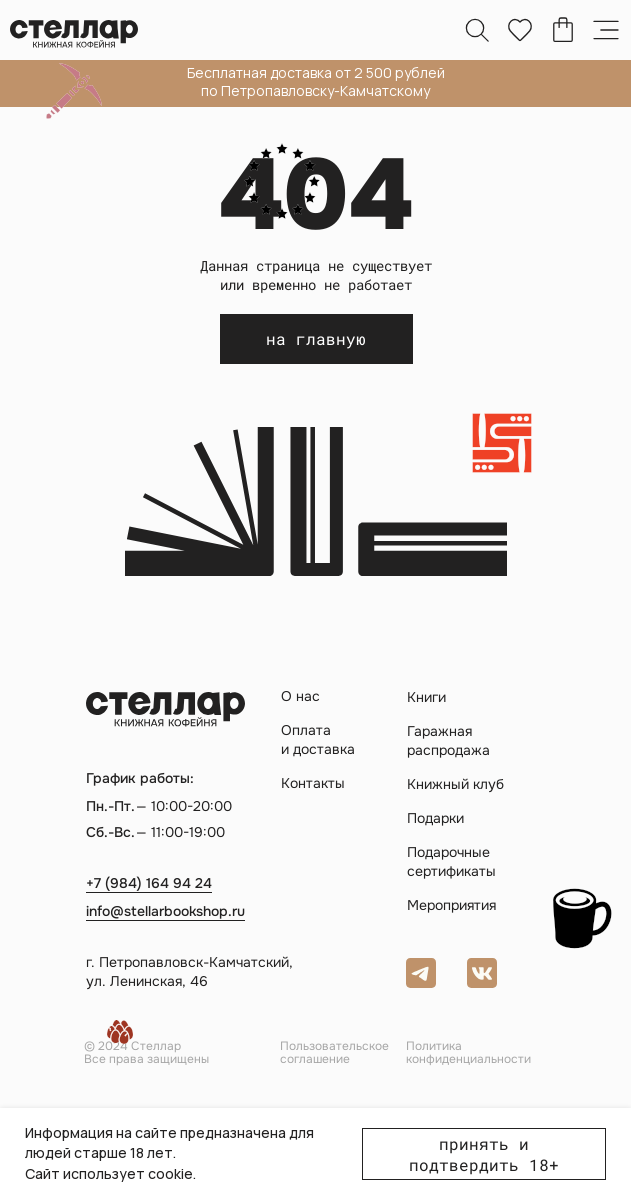 The width and height of the screenshot is (631, 1199). What do you see at coordinates (579, 917) in the screenshot?
I see `access a café or coffee shop feature` at bounding box center [579, 917].